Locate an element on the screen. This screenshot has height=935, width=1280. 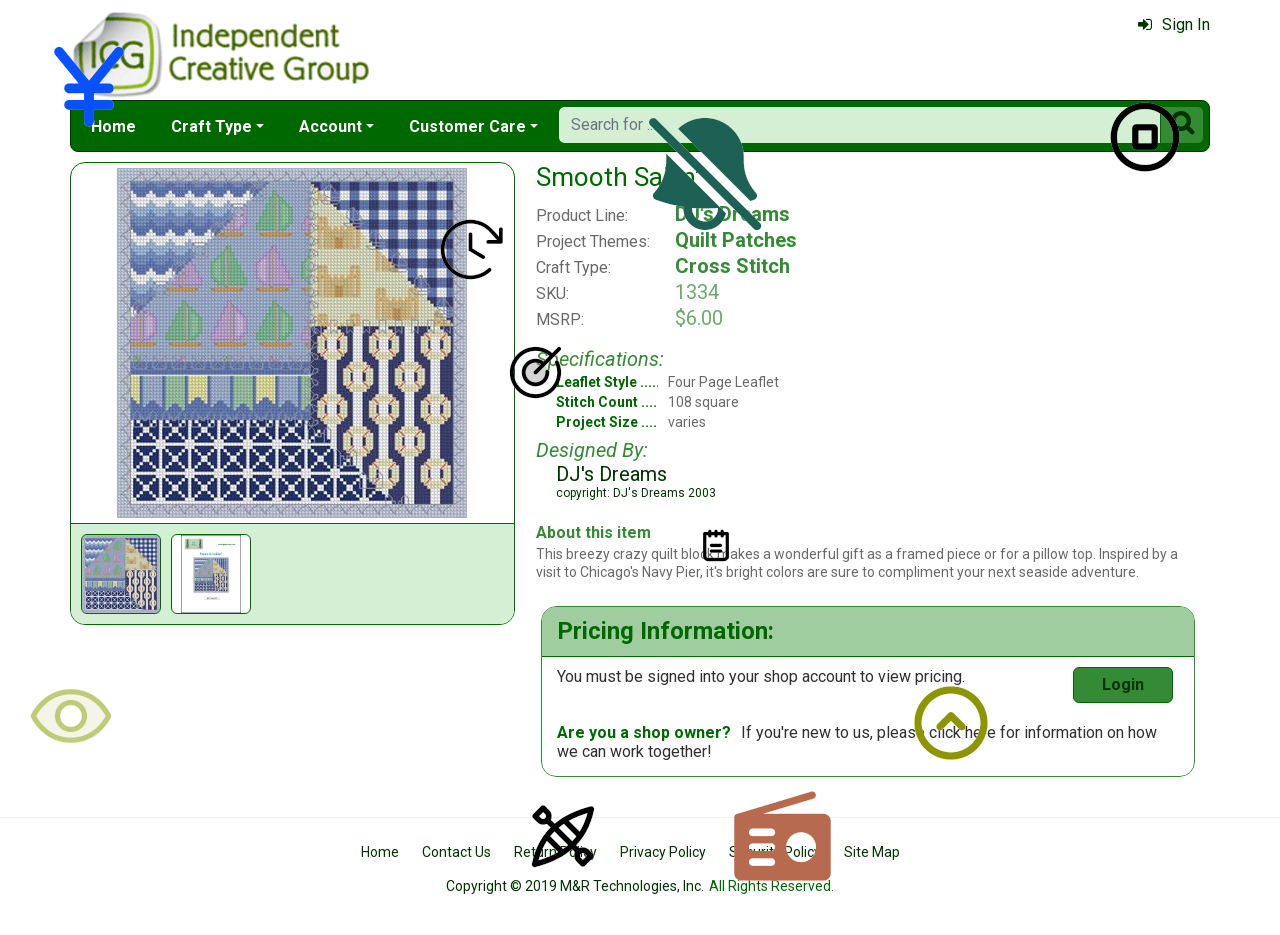
open notepad or notes app is located at coordinates (716, 546).